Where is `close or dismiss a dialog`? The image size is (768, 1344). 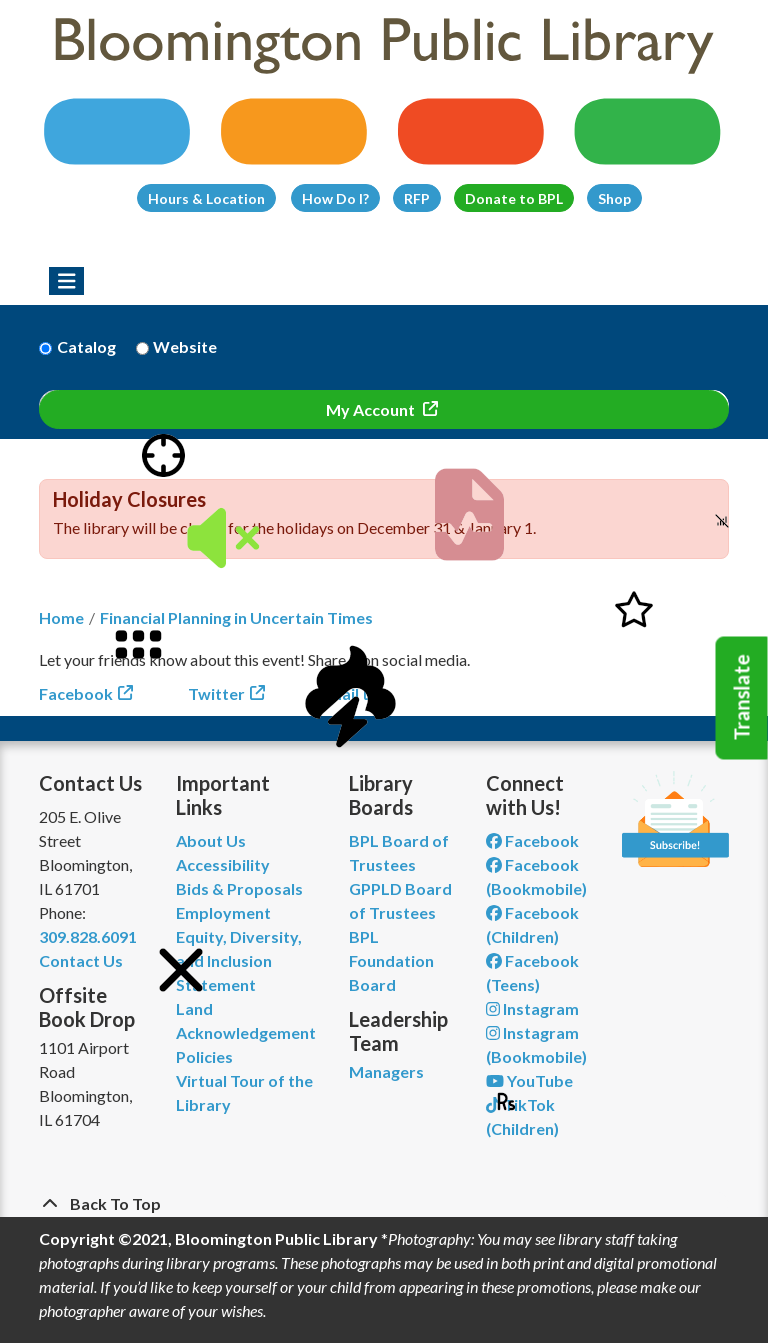 close or dismiss a dialog is located at coordinates (181, 970).